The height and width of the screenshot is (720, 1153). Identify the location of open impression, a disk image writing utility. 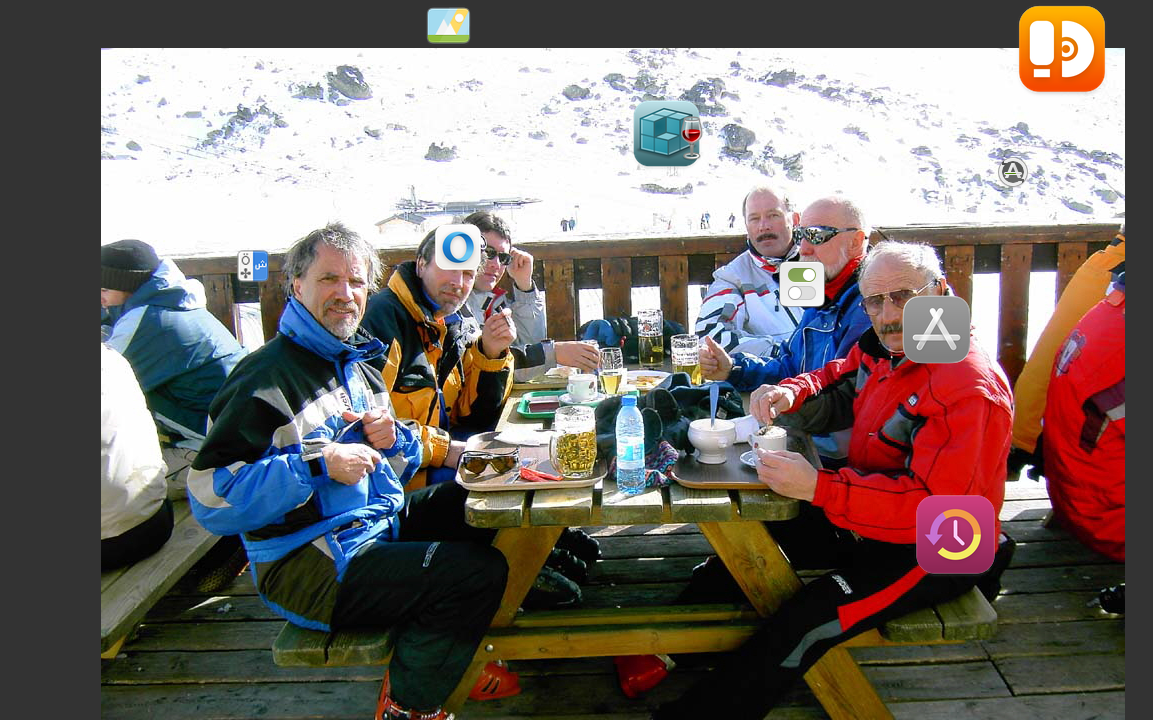
(1062, 49).